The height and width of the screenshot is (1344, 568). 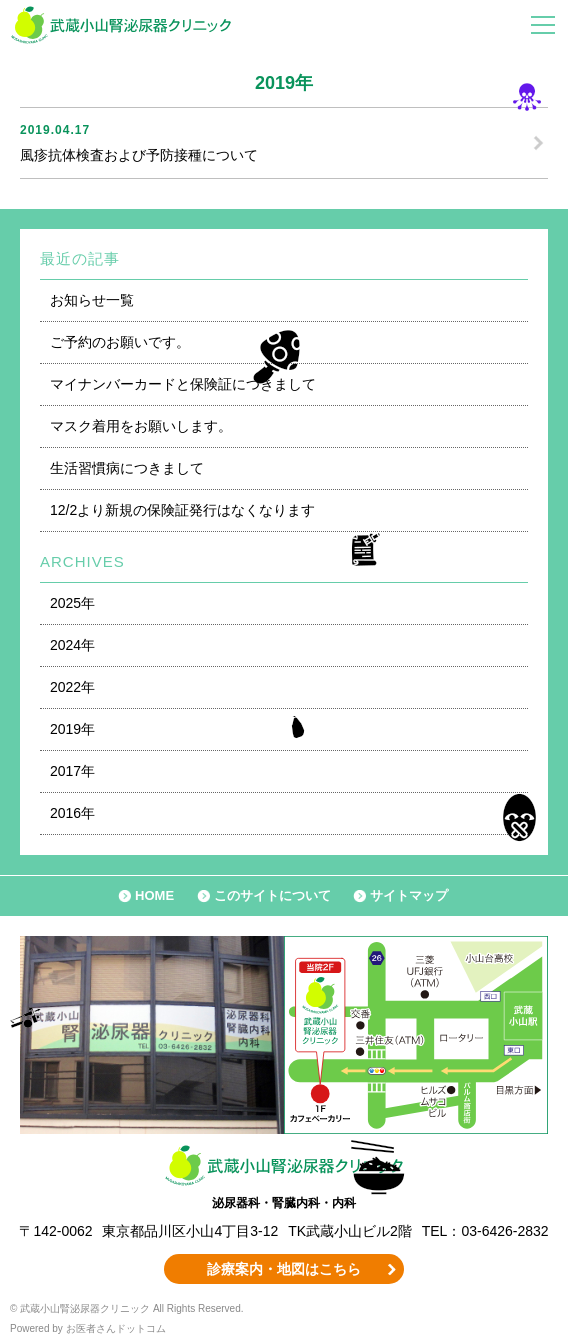 What do you see at coordinates (298, 727) in the screenshot?
I see `select Sri Lanka as your country or region` at bounding box center [298, 727].